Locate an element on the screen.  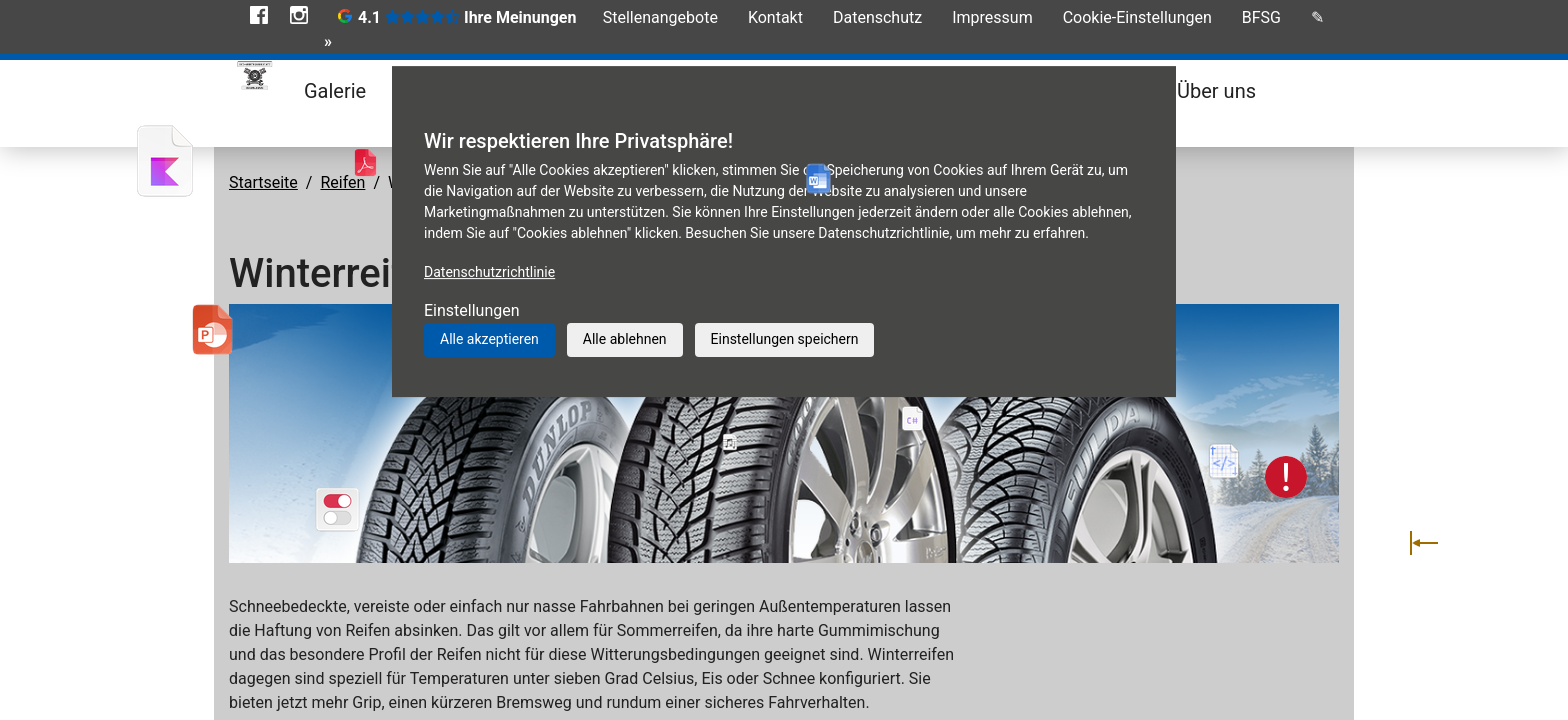
go to the first item in a list or sequence is located at coordinates (1424, 543).